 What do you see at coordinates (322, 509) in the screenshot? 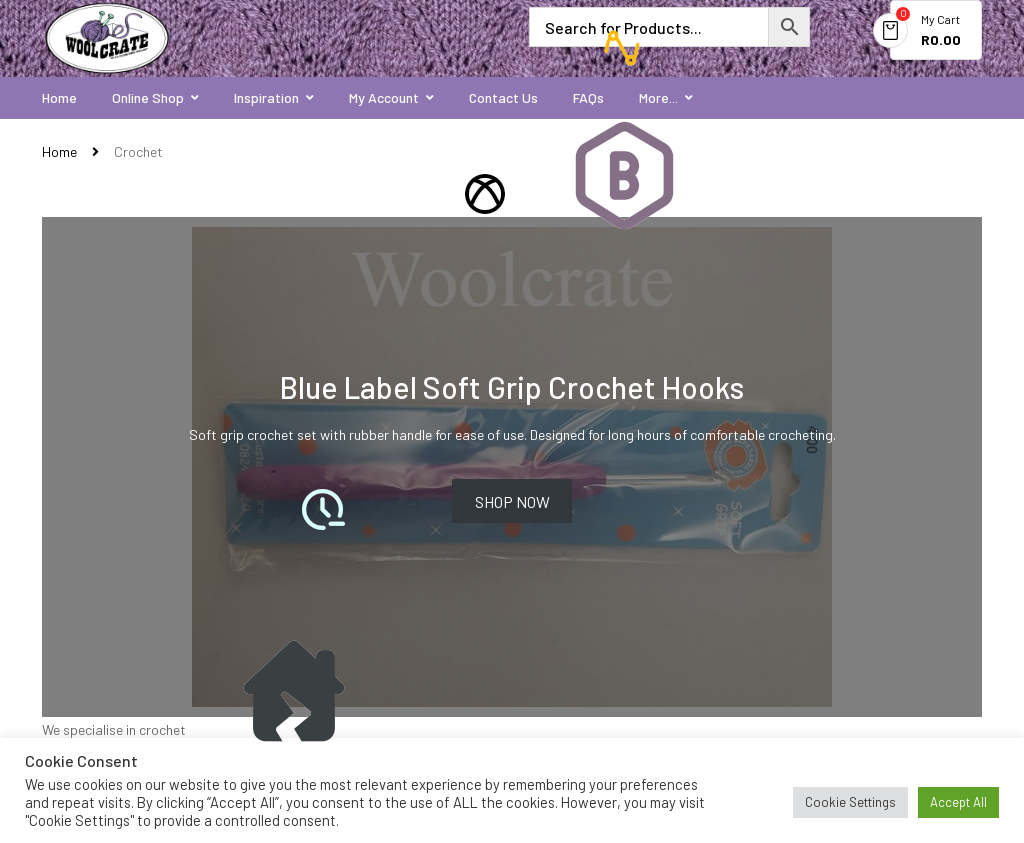
I see `remove time or reduce duration` at bounding box center [322, 509].